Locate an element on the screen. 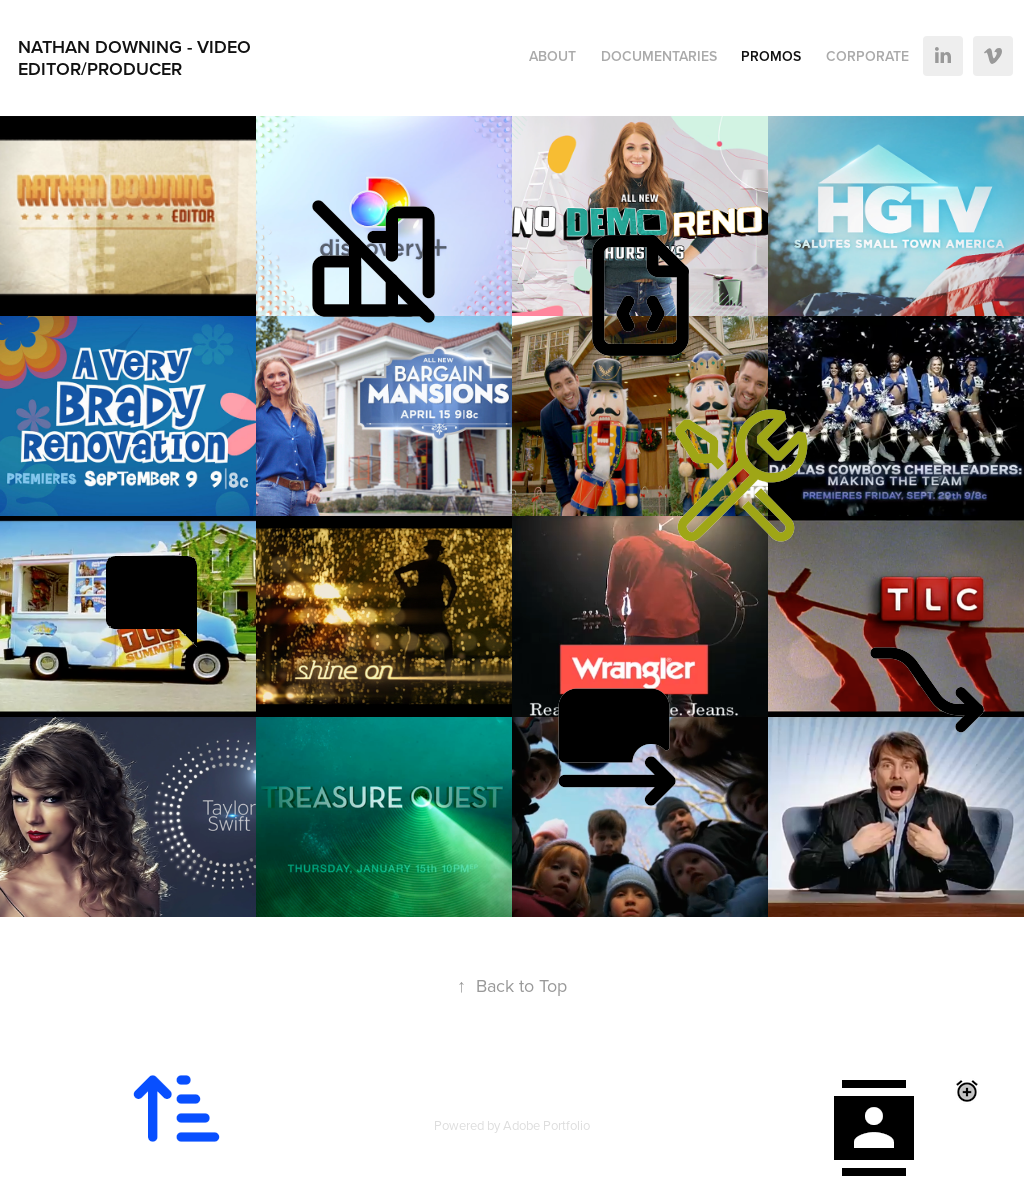 The width and height of the screenshot is (1024, 1195). access settings or configuration options is located at coordinates (741, 475).